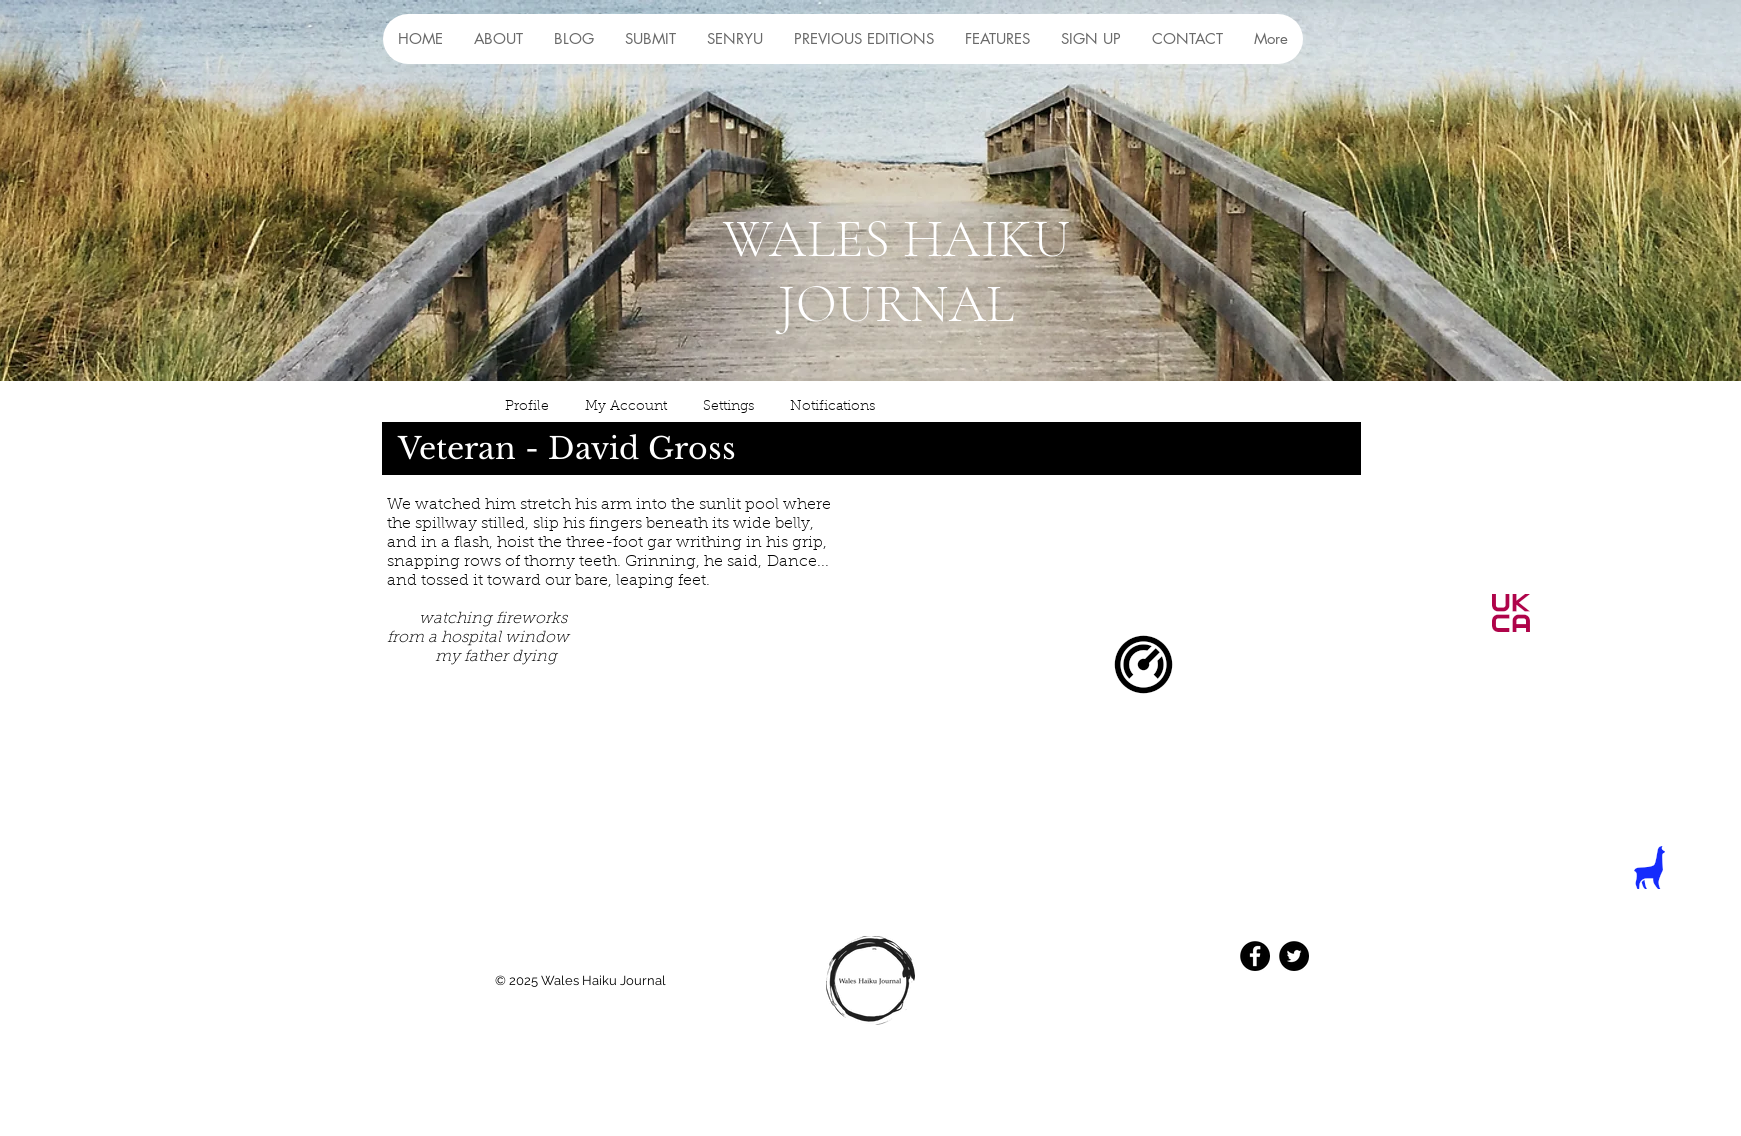 The width and height of the screenshot is (1741, 1136). Describe the element at coordinates (1143, 664) in the screenshot. I see `access the dashboard` at that location.